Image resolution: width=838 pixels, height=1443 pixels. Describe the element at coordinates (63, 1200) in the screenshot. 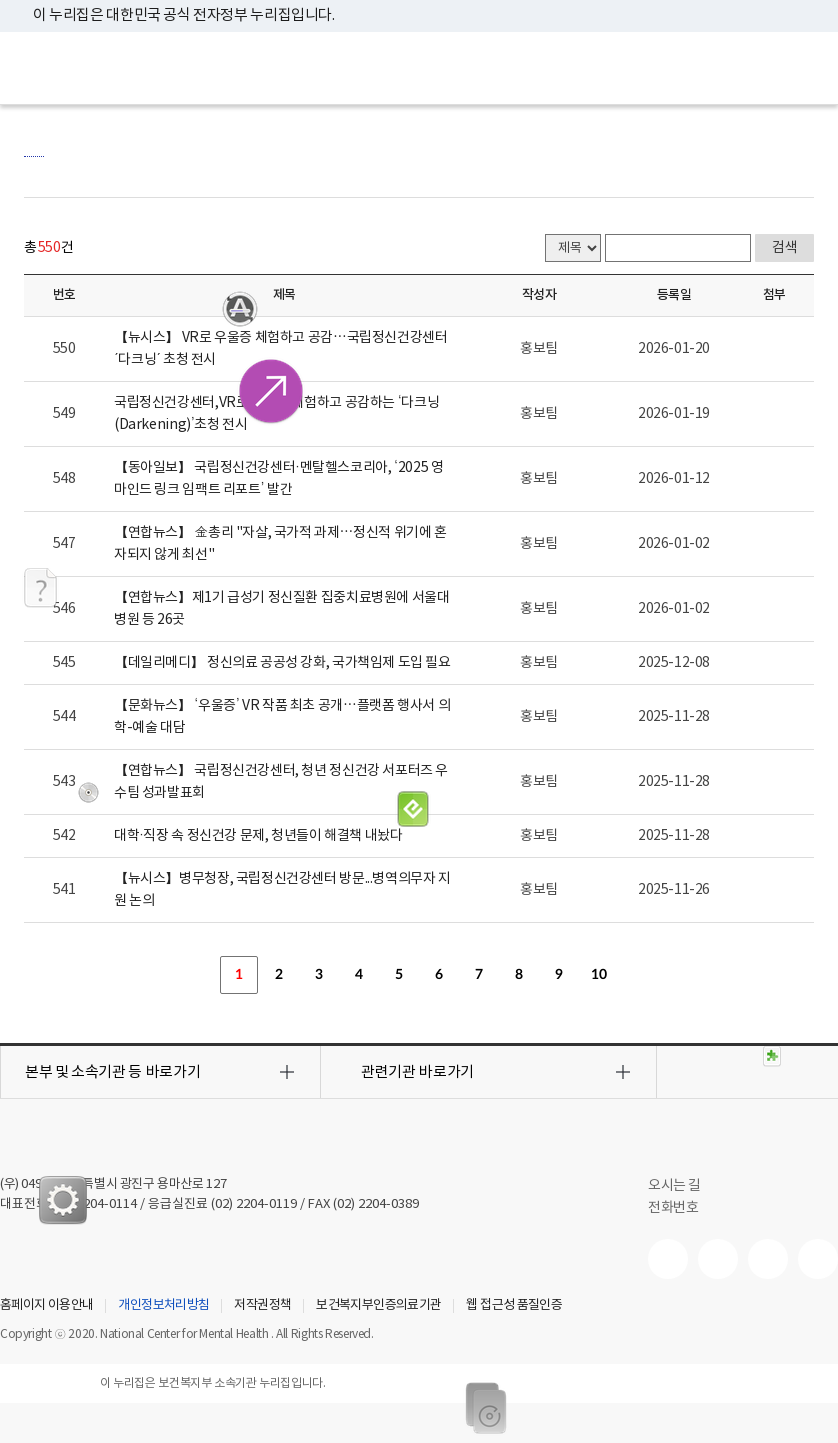

I see `shared library file type indicator` at that location.